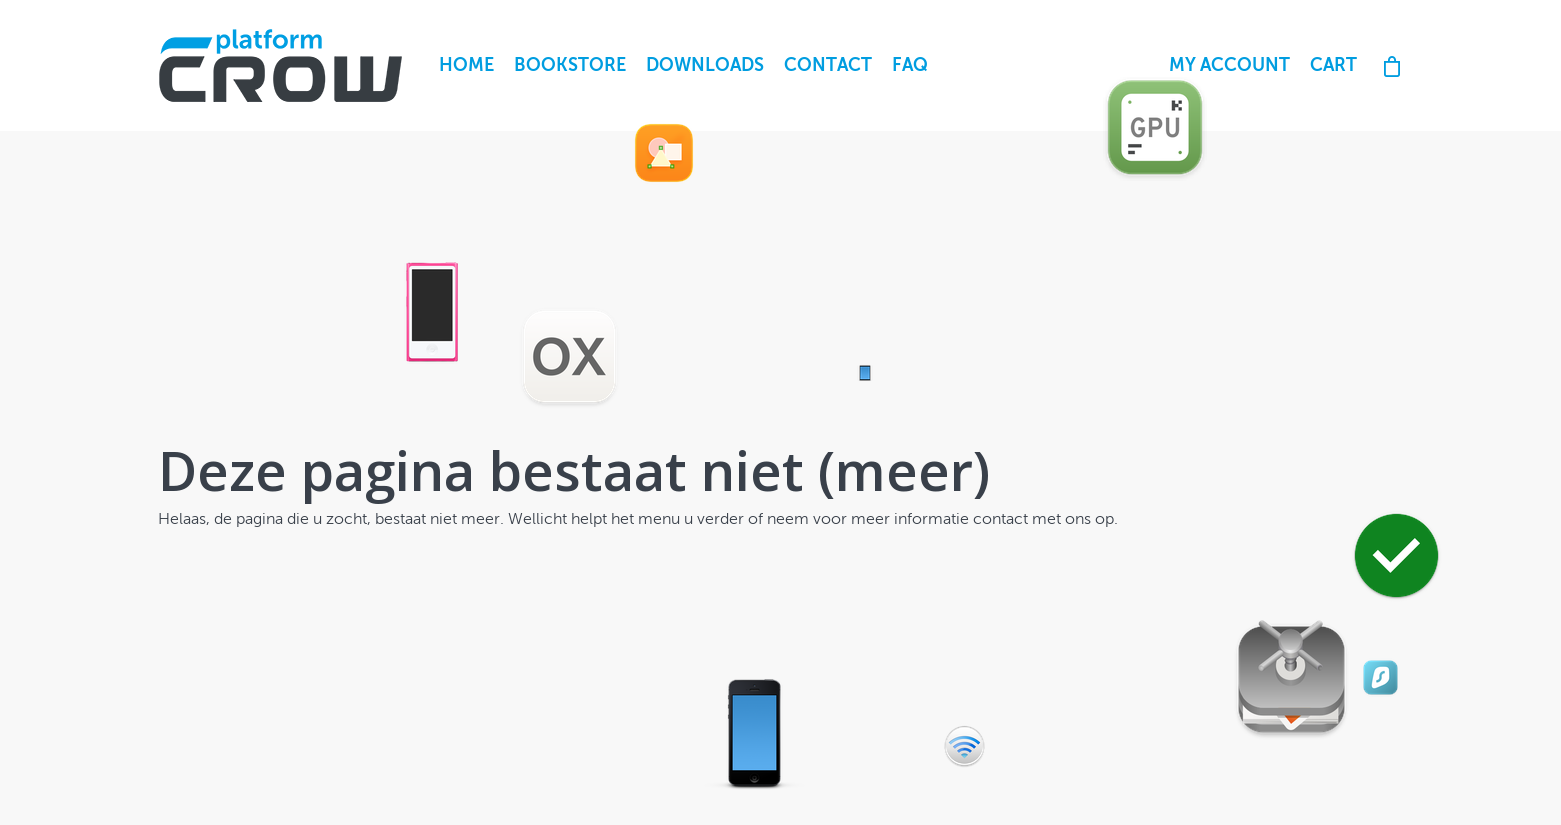  What do you see at coordinates (432, 312) in the screenshot?
I see `iPod nano device in pink` at bounding box center [432, 312].